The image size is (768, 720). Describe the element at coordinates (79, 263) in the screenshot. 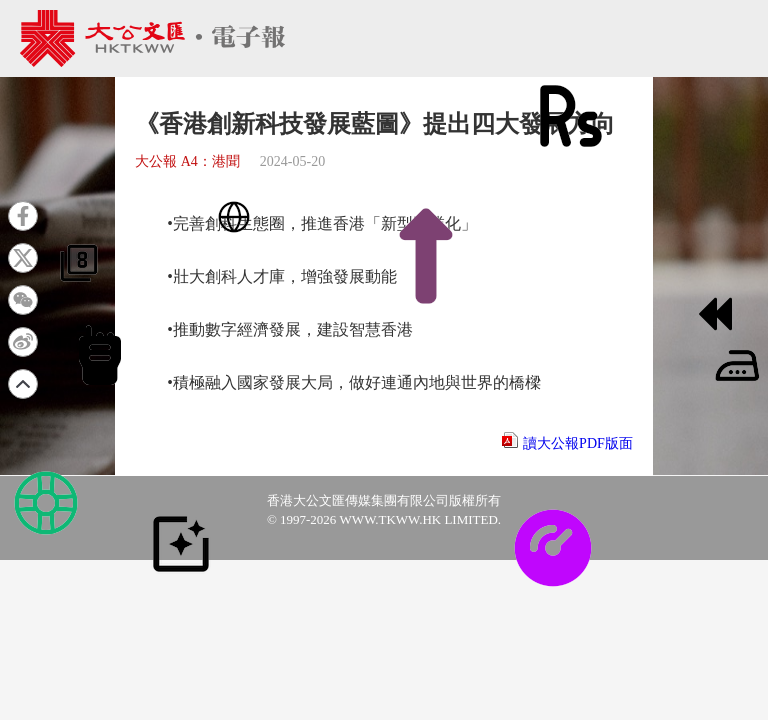

I see `view photo filter number 8` at that location.